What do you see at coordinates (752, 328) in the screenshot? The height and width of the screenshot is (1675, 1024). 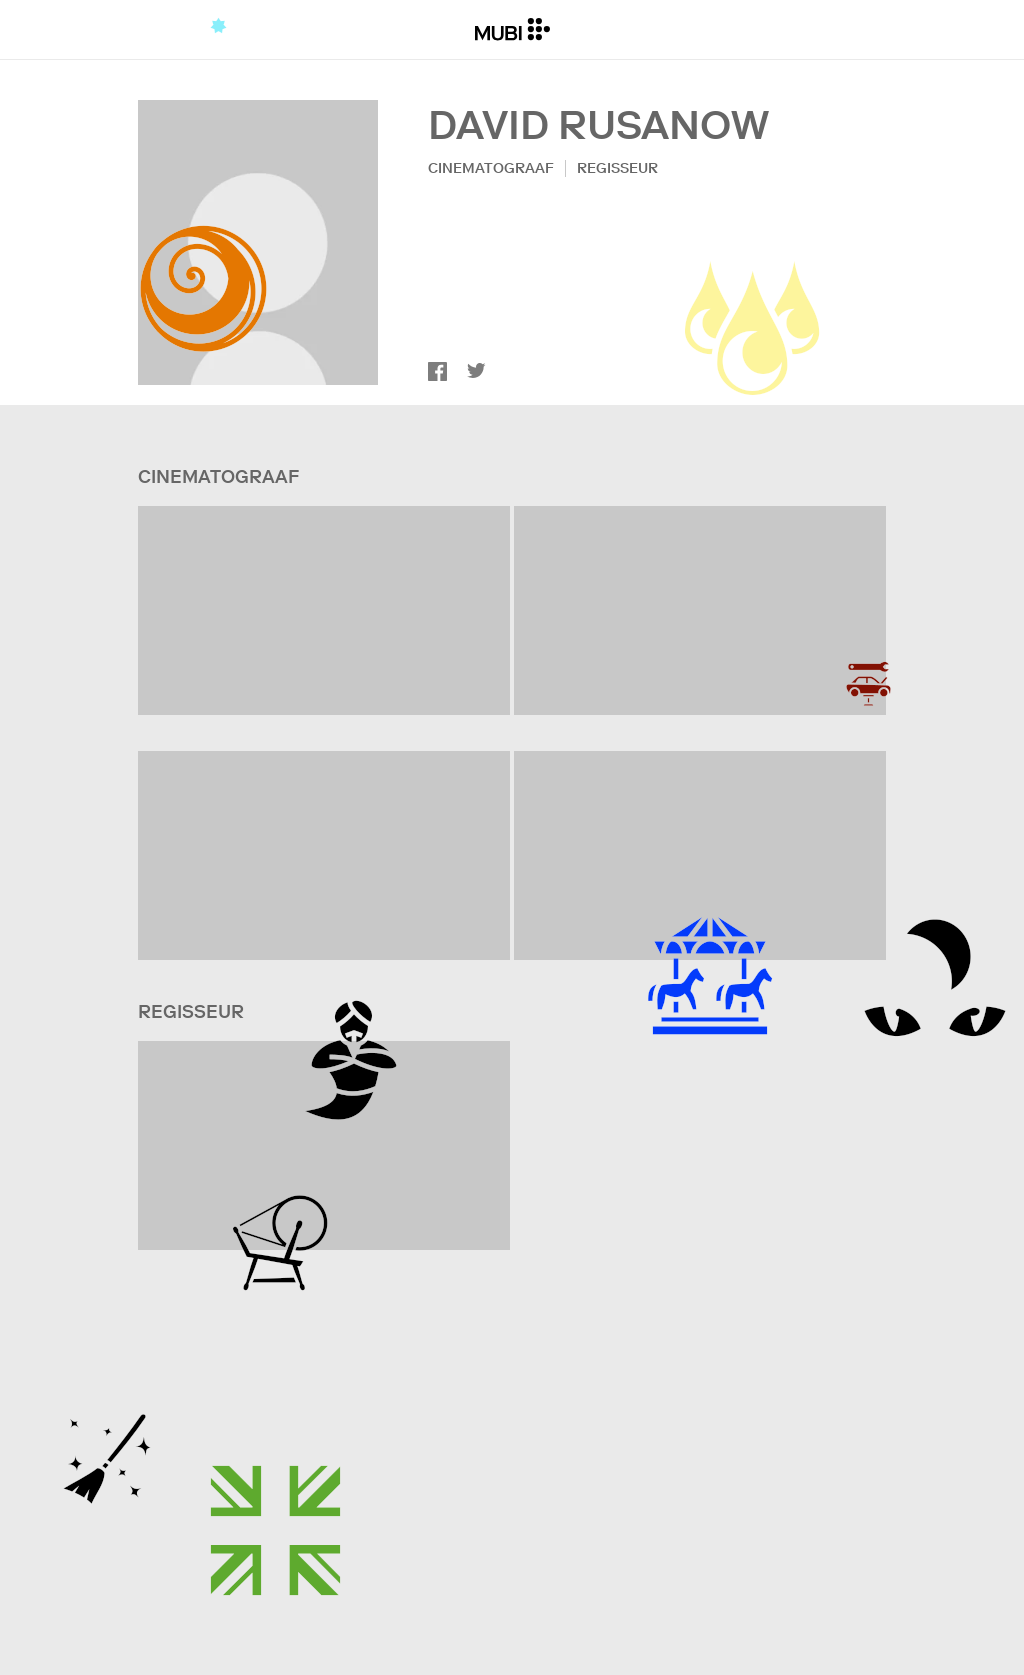 I see `indicates humidity or moisture level` at bounding box center [752, 328].